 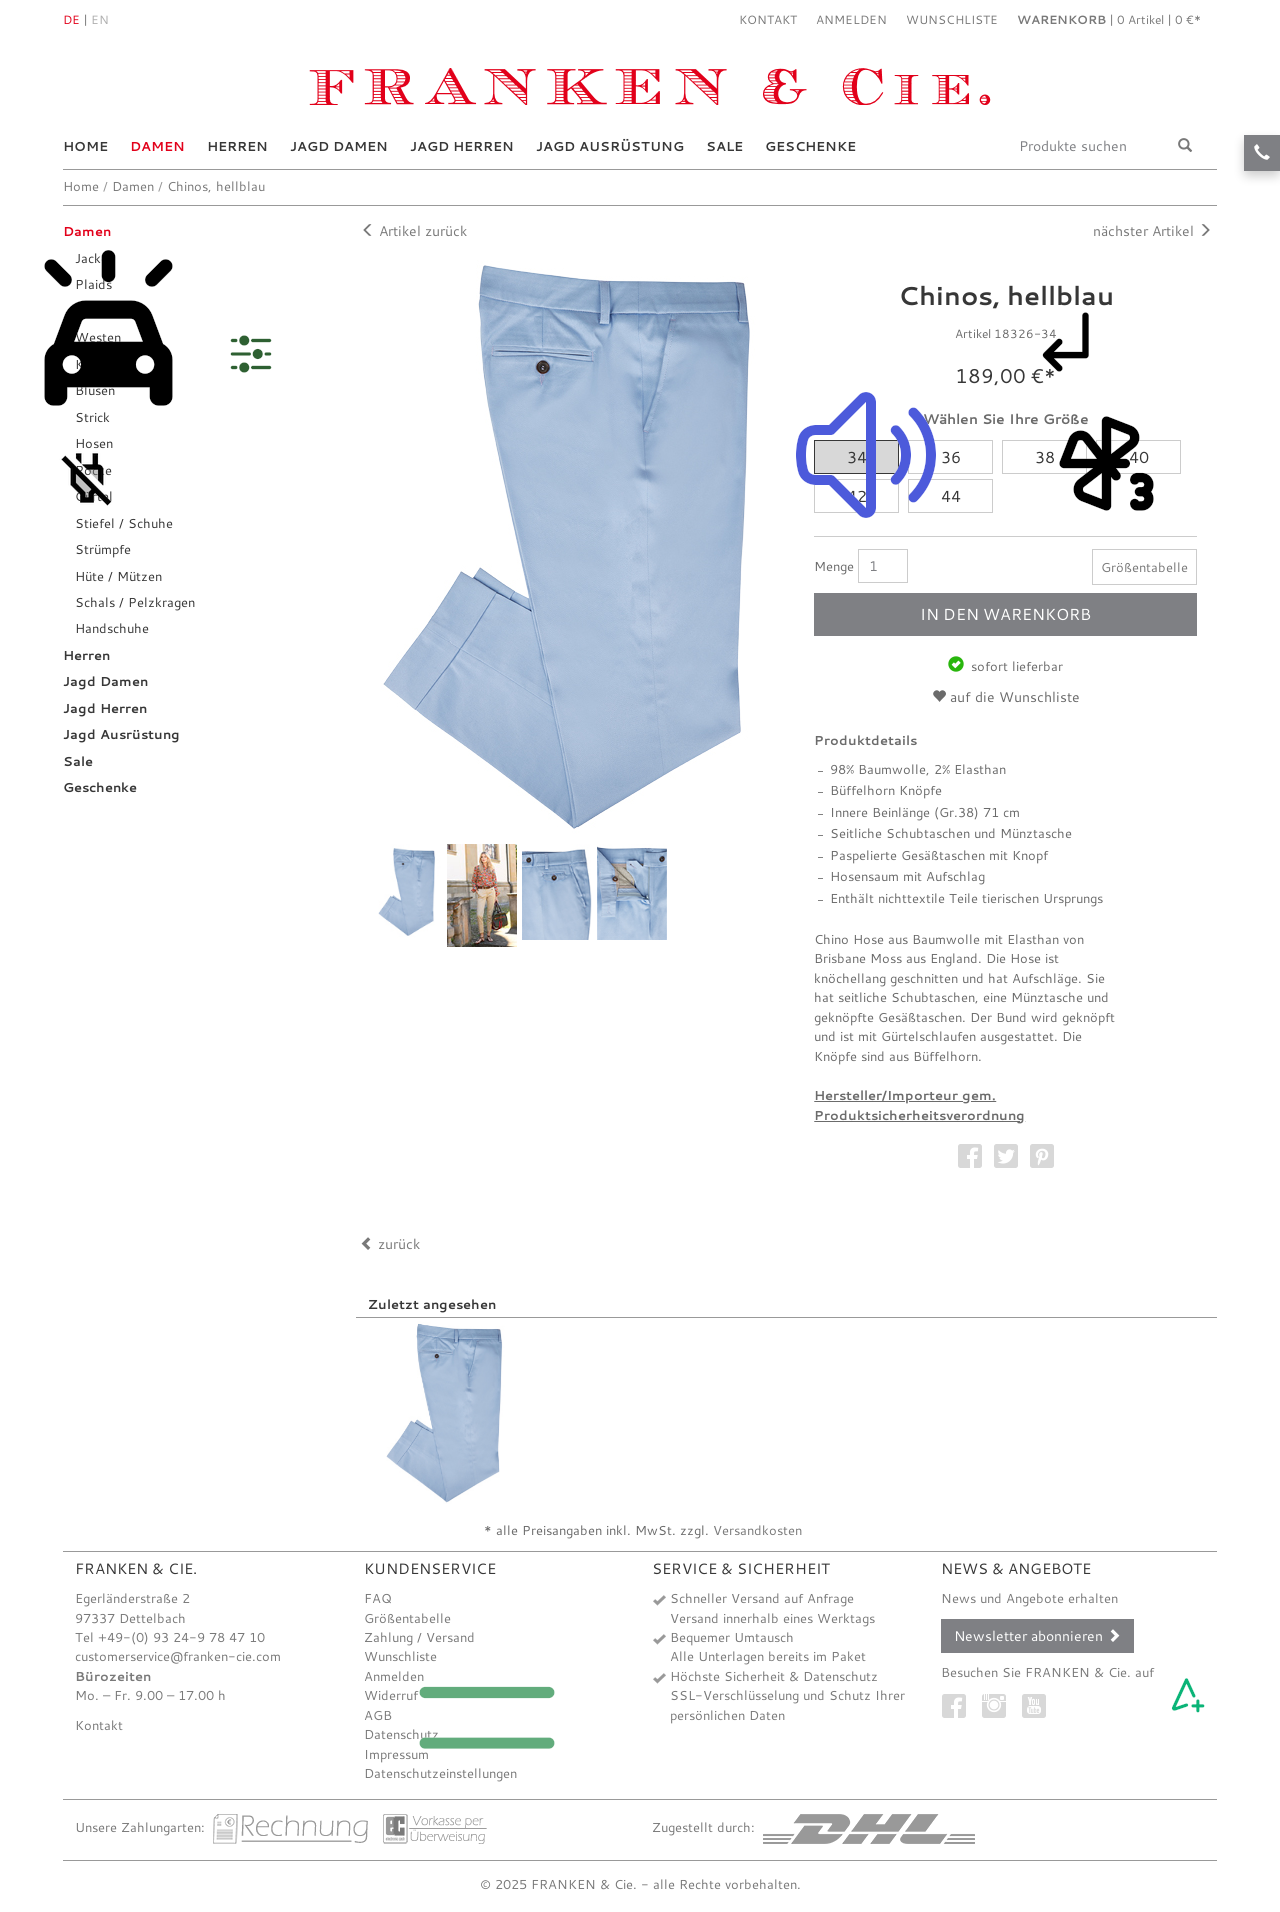 I want to click on adjust volume or sound settings, so click(x=866, y=455).